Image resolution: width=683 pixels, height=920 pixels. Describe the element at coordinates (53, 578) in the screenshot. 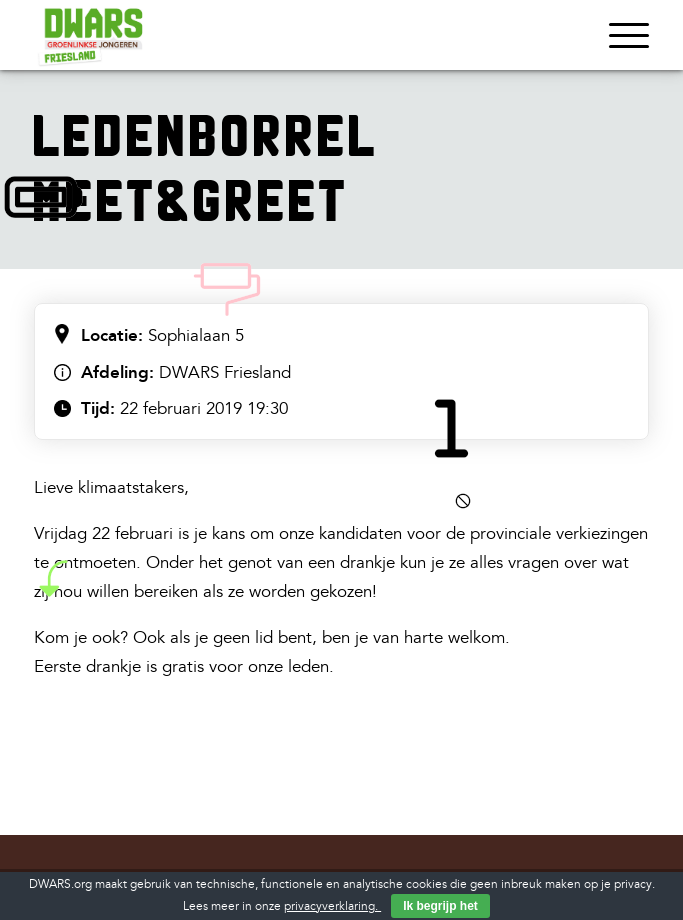

I see `go back and down in navigation` at that location.